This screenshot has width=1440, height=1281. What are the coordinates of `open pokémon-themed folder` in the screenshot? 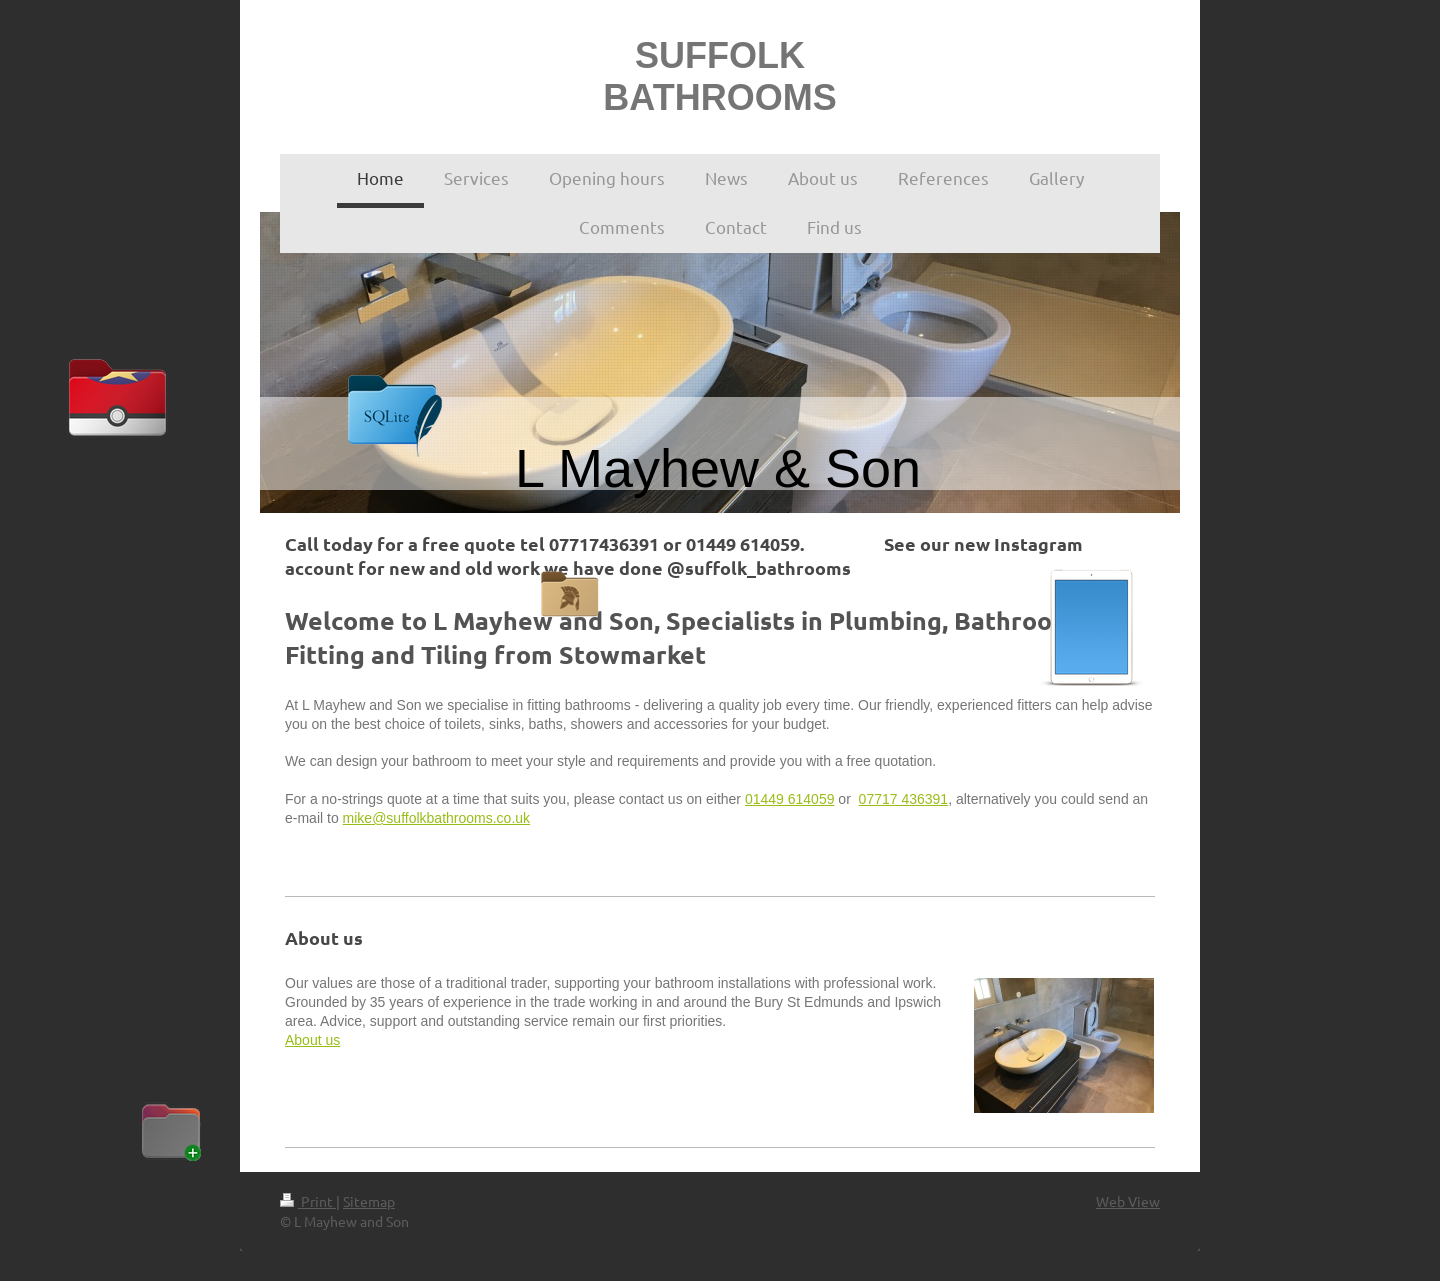 It's located at (117, 400).